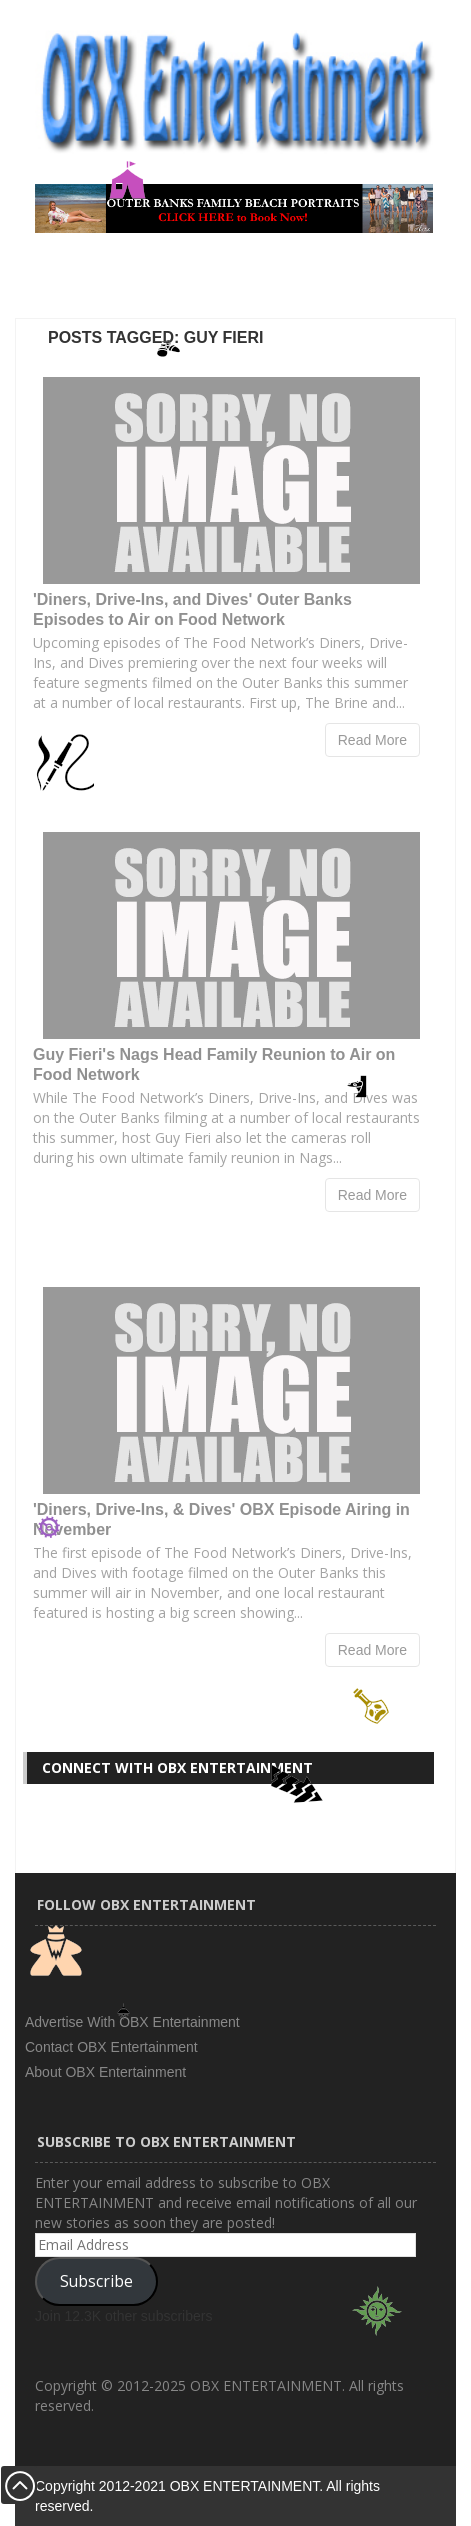 The width and height of the screenshot is (471, 2526). Describe the element at coordinates (355, 1086) in the screenshot. I see `indicates a foraging or mushroom gathering activity` at that location.